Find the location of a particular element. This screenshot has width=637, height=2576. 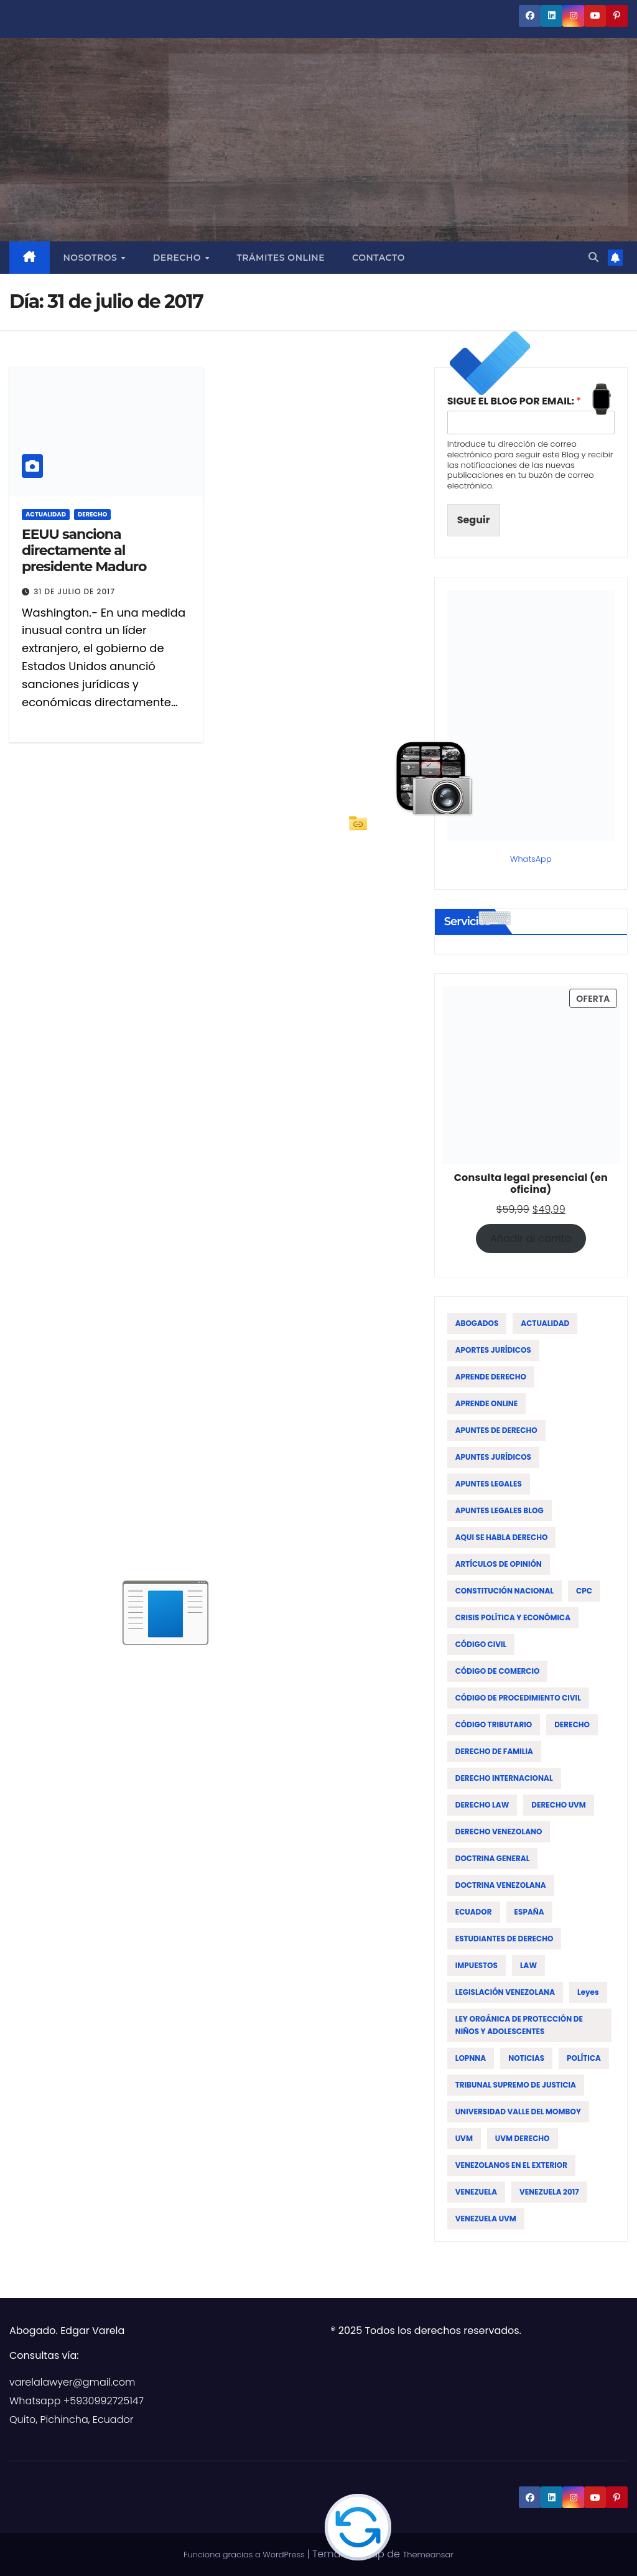

apple watch se 2 device icon is located at coordinates (601, 399).